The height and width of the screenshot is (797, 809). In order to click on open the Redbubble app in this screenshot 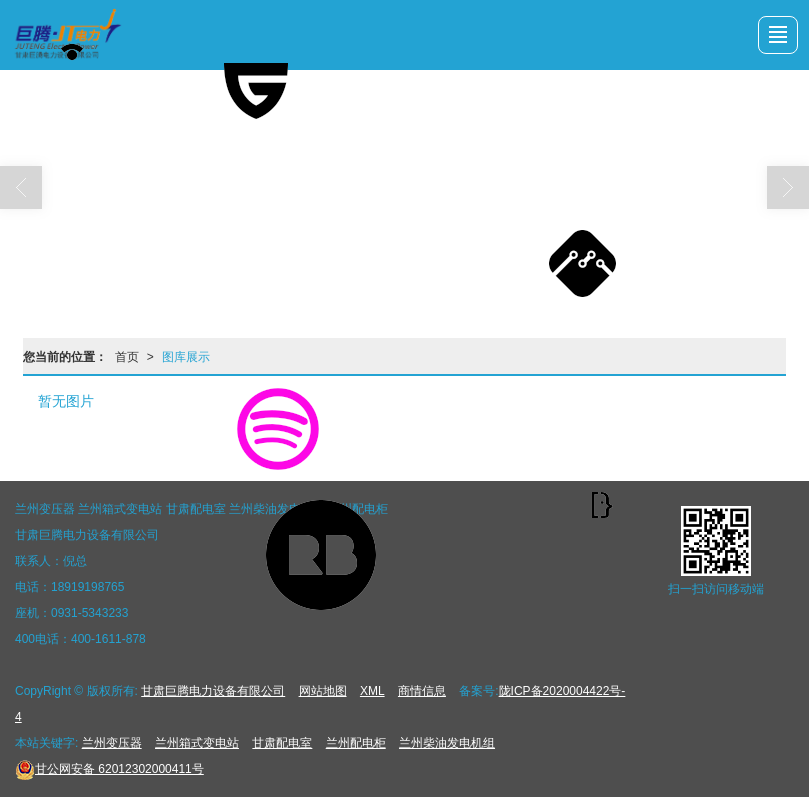, I will do `click(321, 555)`.